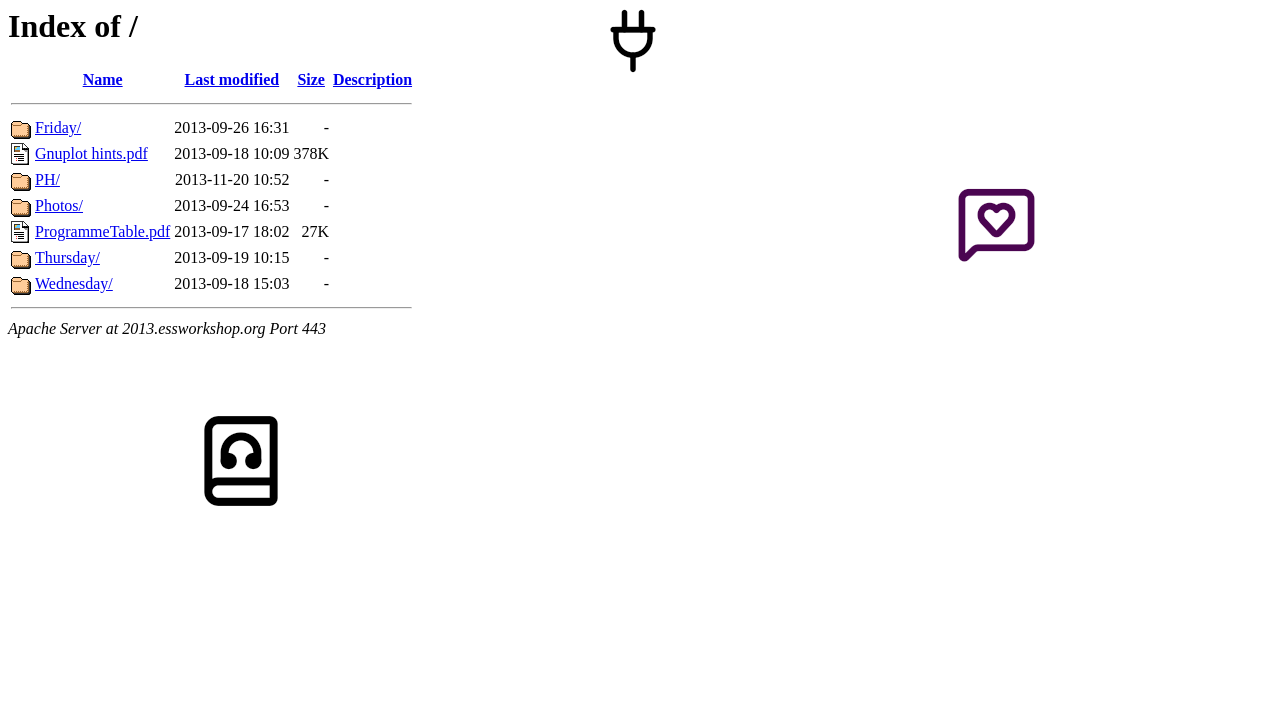  What do you see at coordinates (996, 223) in the screenshot?
I see `send a like or love reaction in chat` at bounding box center [996, 223].